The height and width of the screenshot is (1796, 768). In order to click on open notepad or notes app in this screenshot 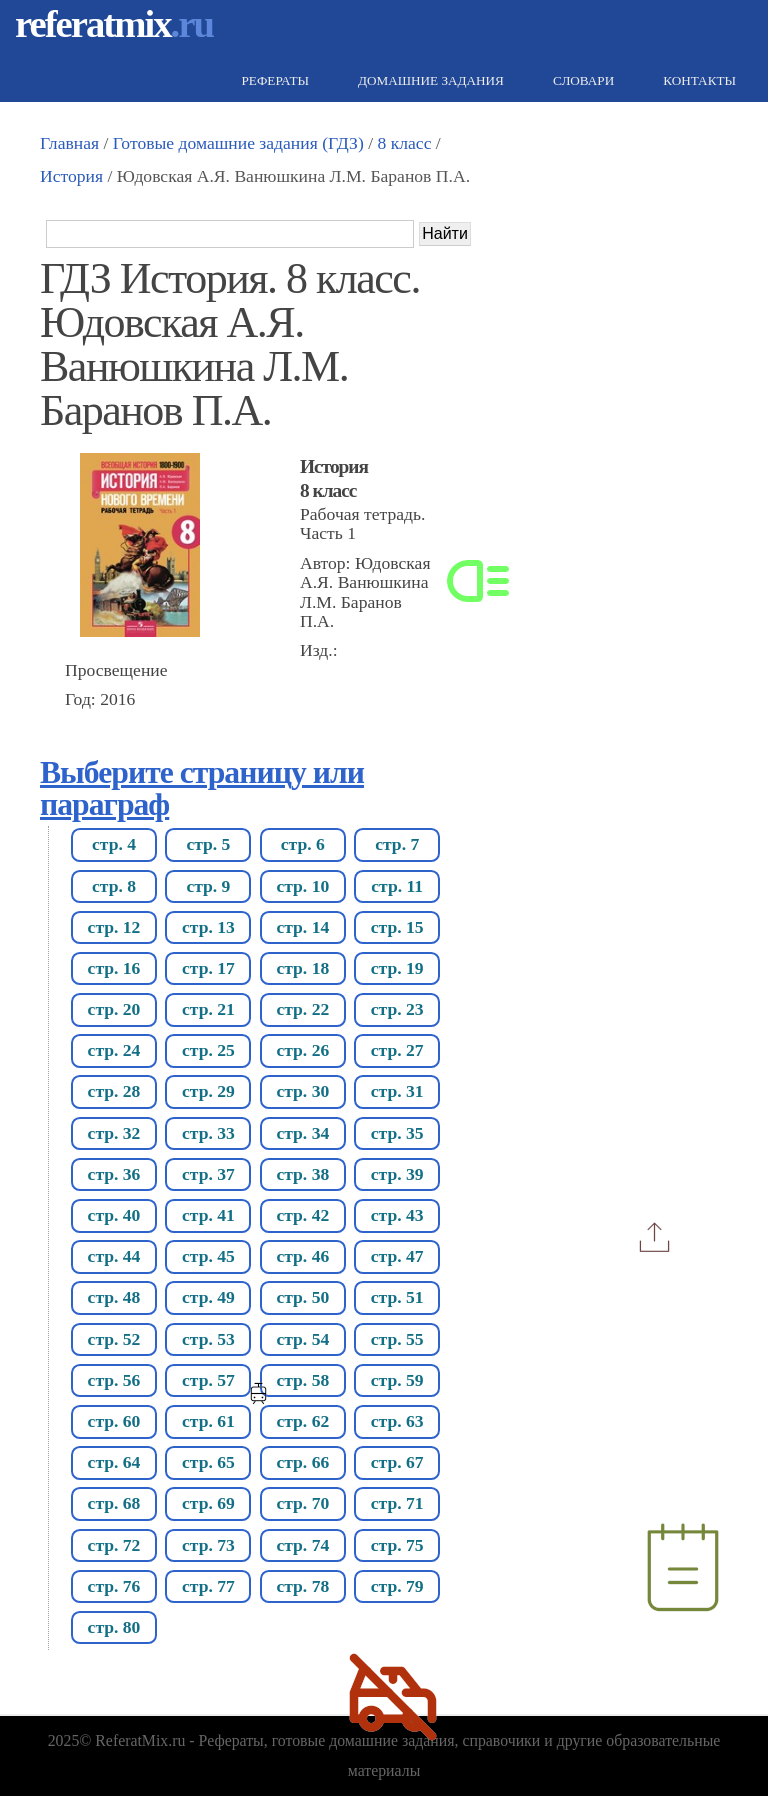, I will do `click(683, 1569)`.